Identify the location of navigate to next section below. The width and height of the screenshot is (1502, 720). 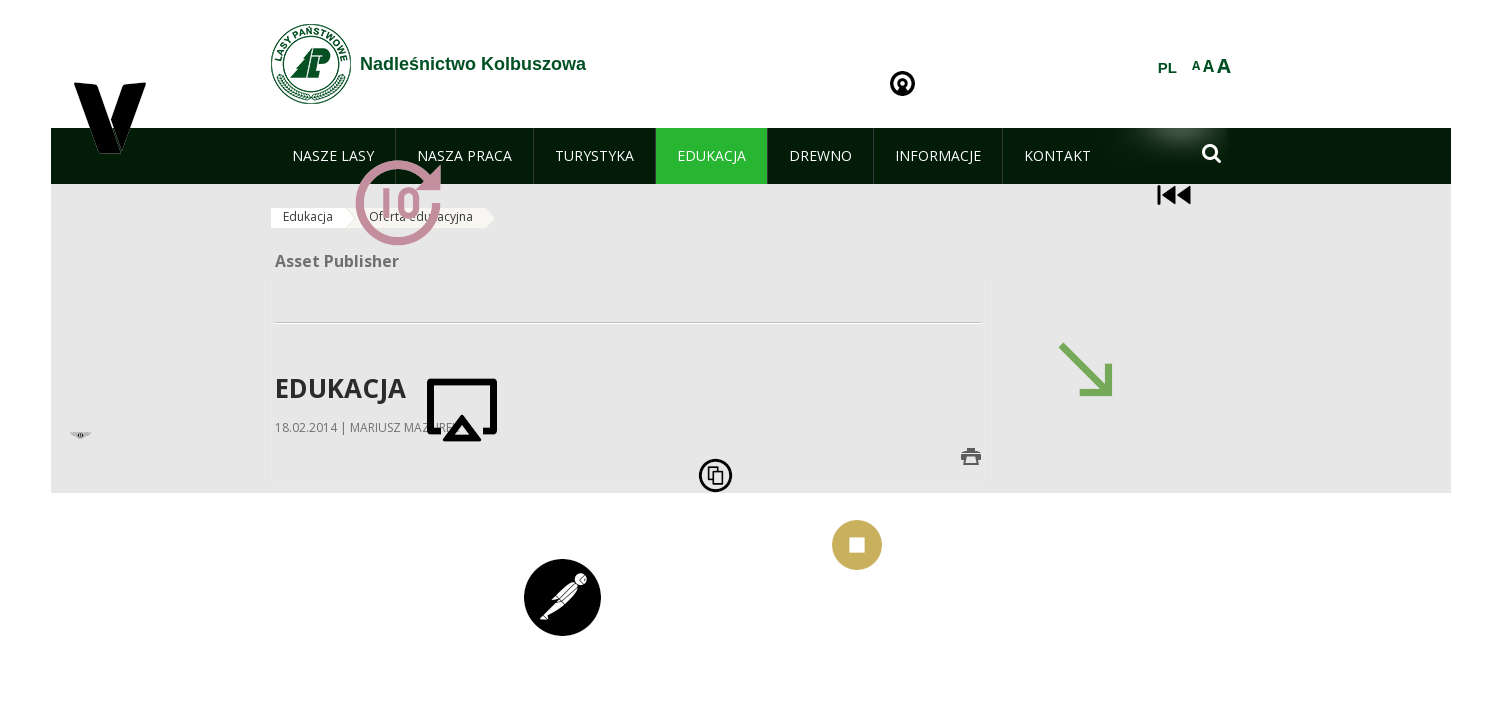
(1086, 370).